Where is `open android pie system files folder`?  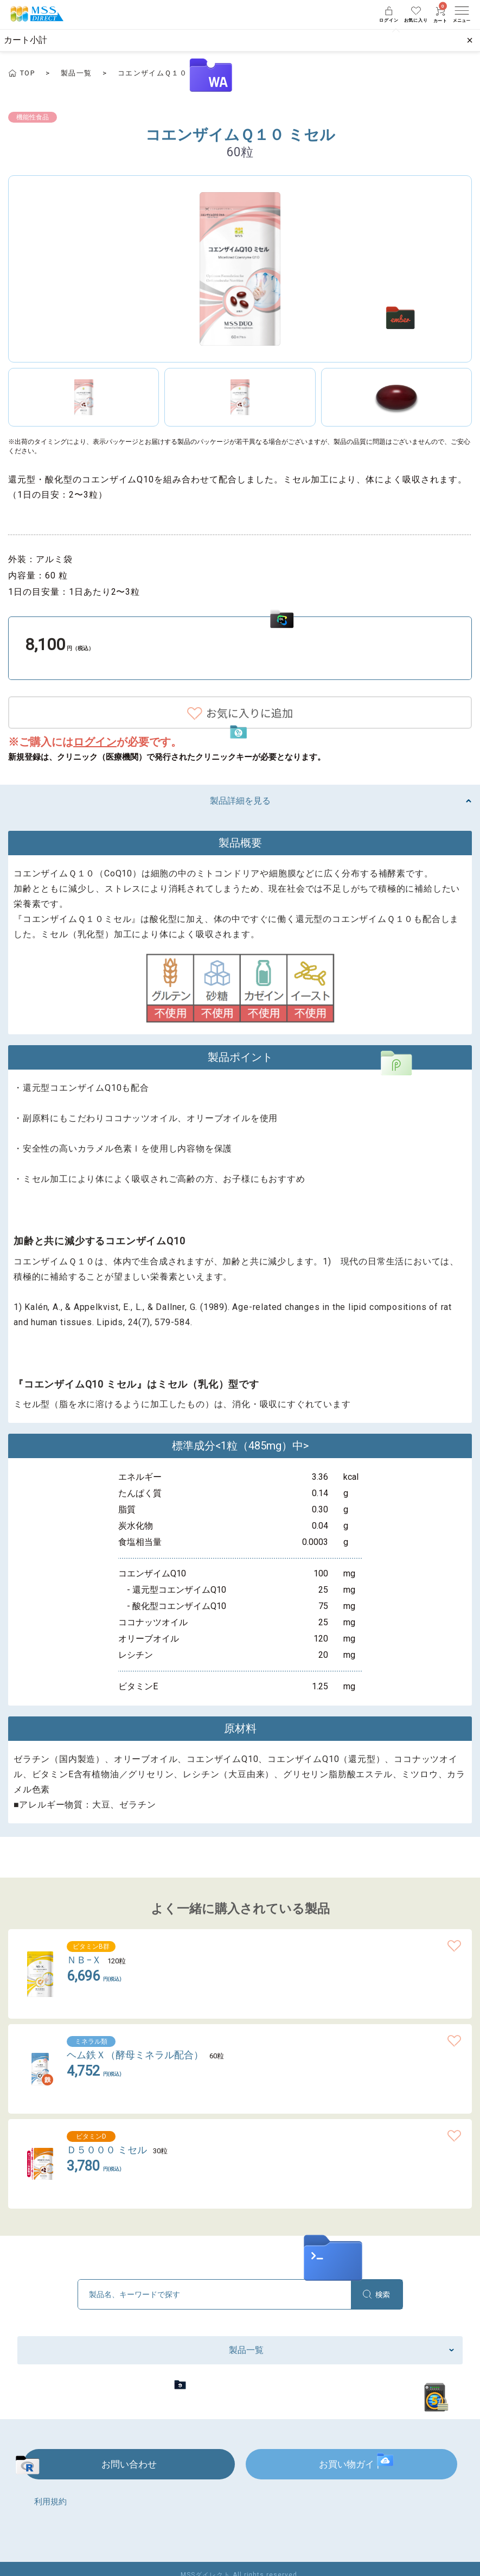 open android pie system files folder is located at coordinates (396, 1064).